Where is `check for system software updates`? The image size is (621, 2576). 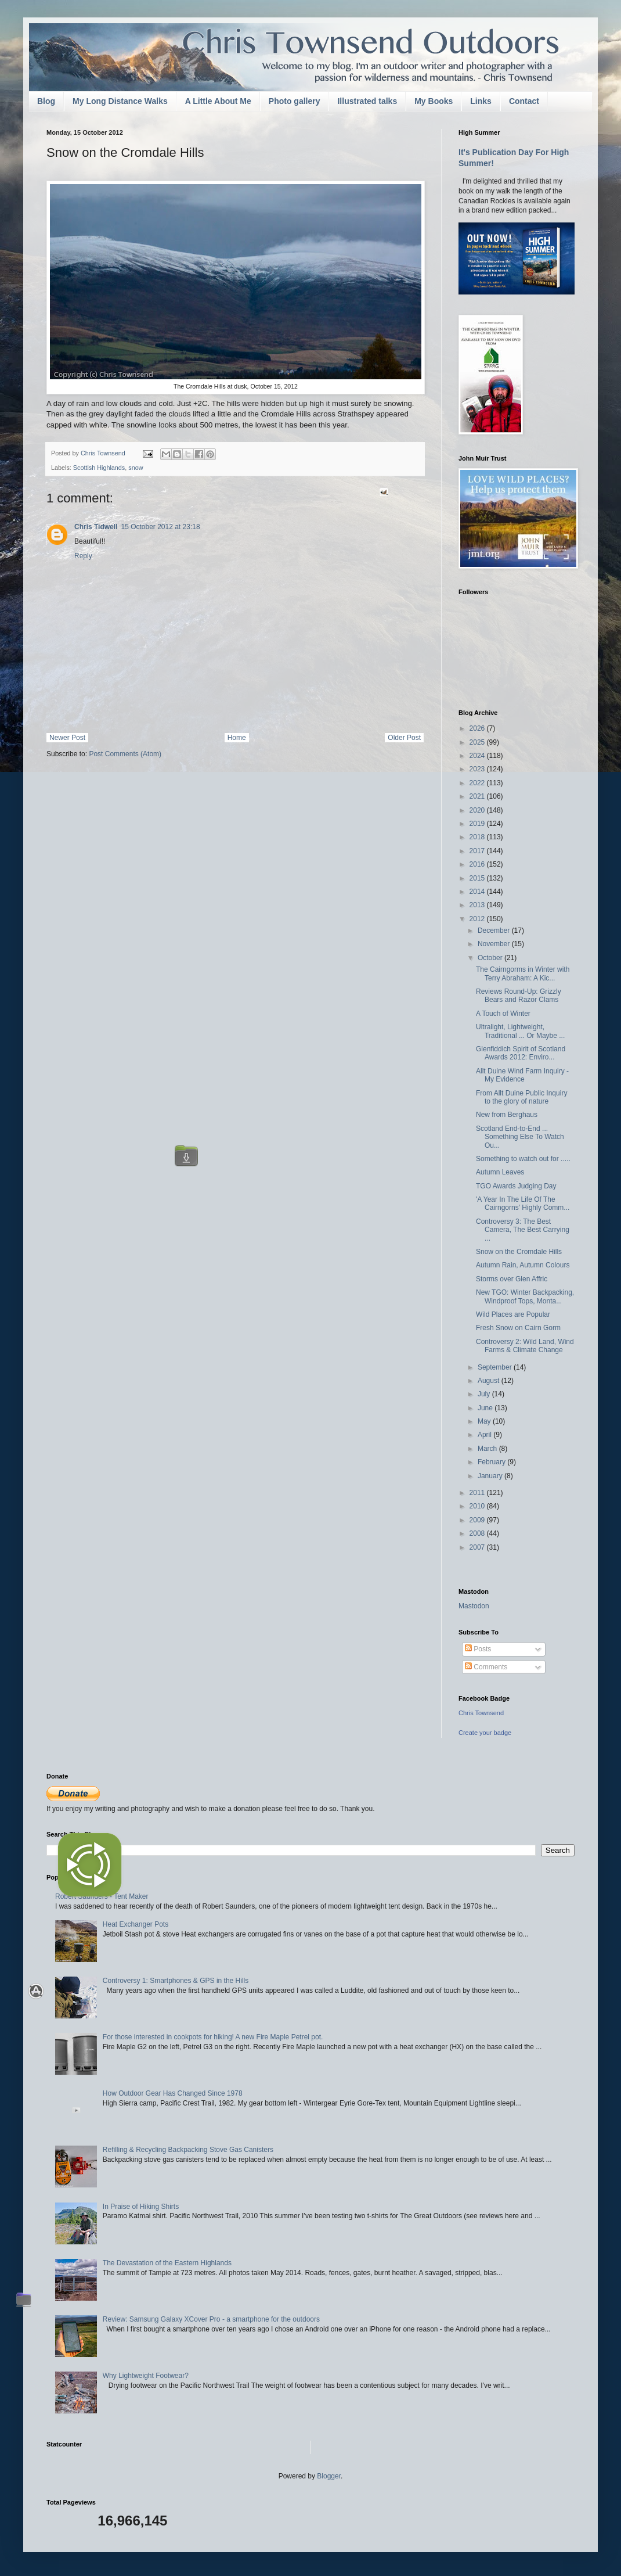
check for system software updates is located at coordinates (36, 1991).